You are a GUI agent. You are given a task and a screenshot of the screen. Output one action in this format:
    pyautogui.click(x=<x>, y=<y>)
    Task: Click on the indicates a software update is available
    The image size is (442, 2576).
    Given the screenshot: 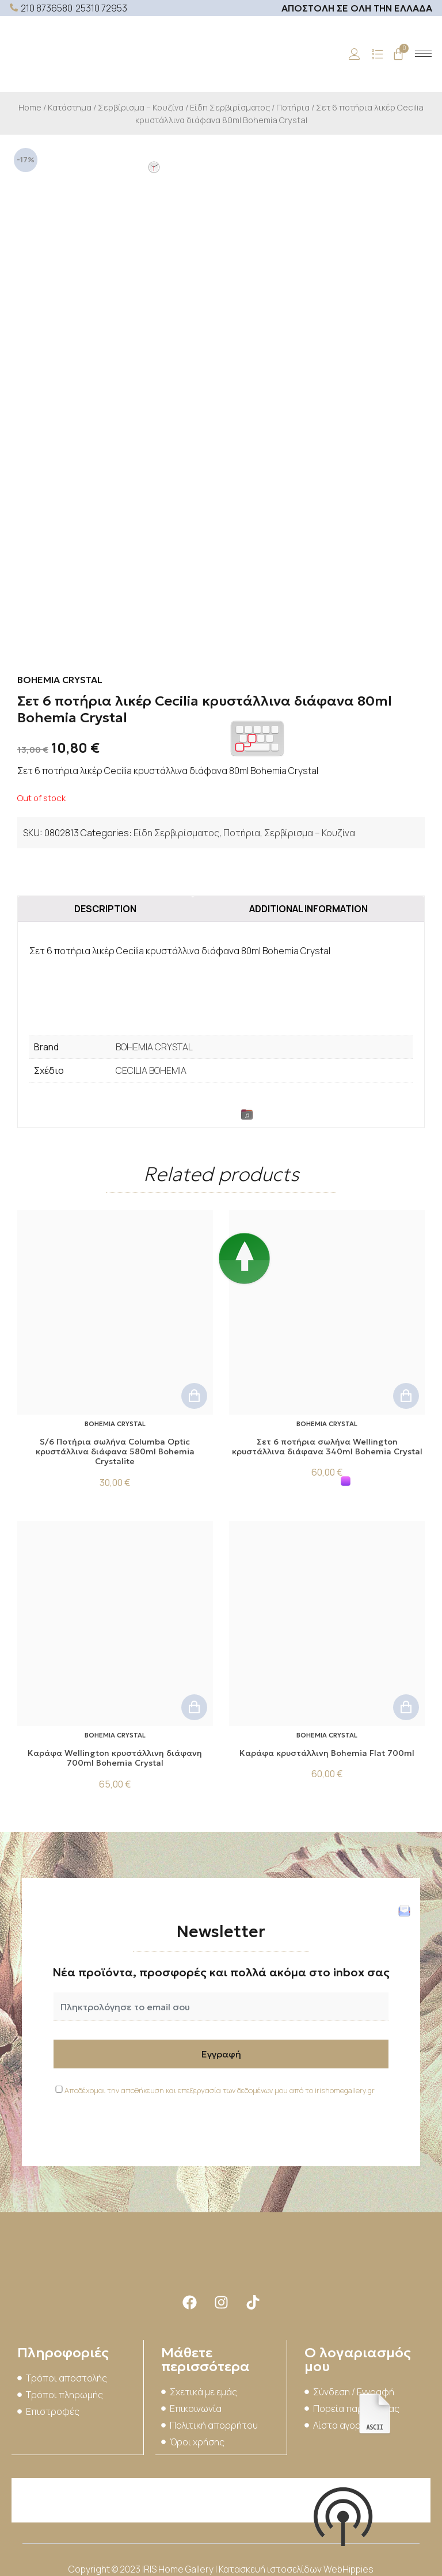 What is the action you would take?
    pyautogui.click(x=244, y=1258)
    